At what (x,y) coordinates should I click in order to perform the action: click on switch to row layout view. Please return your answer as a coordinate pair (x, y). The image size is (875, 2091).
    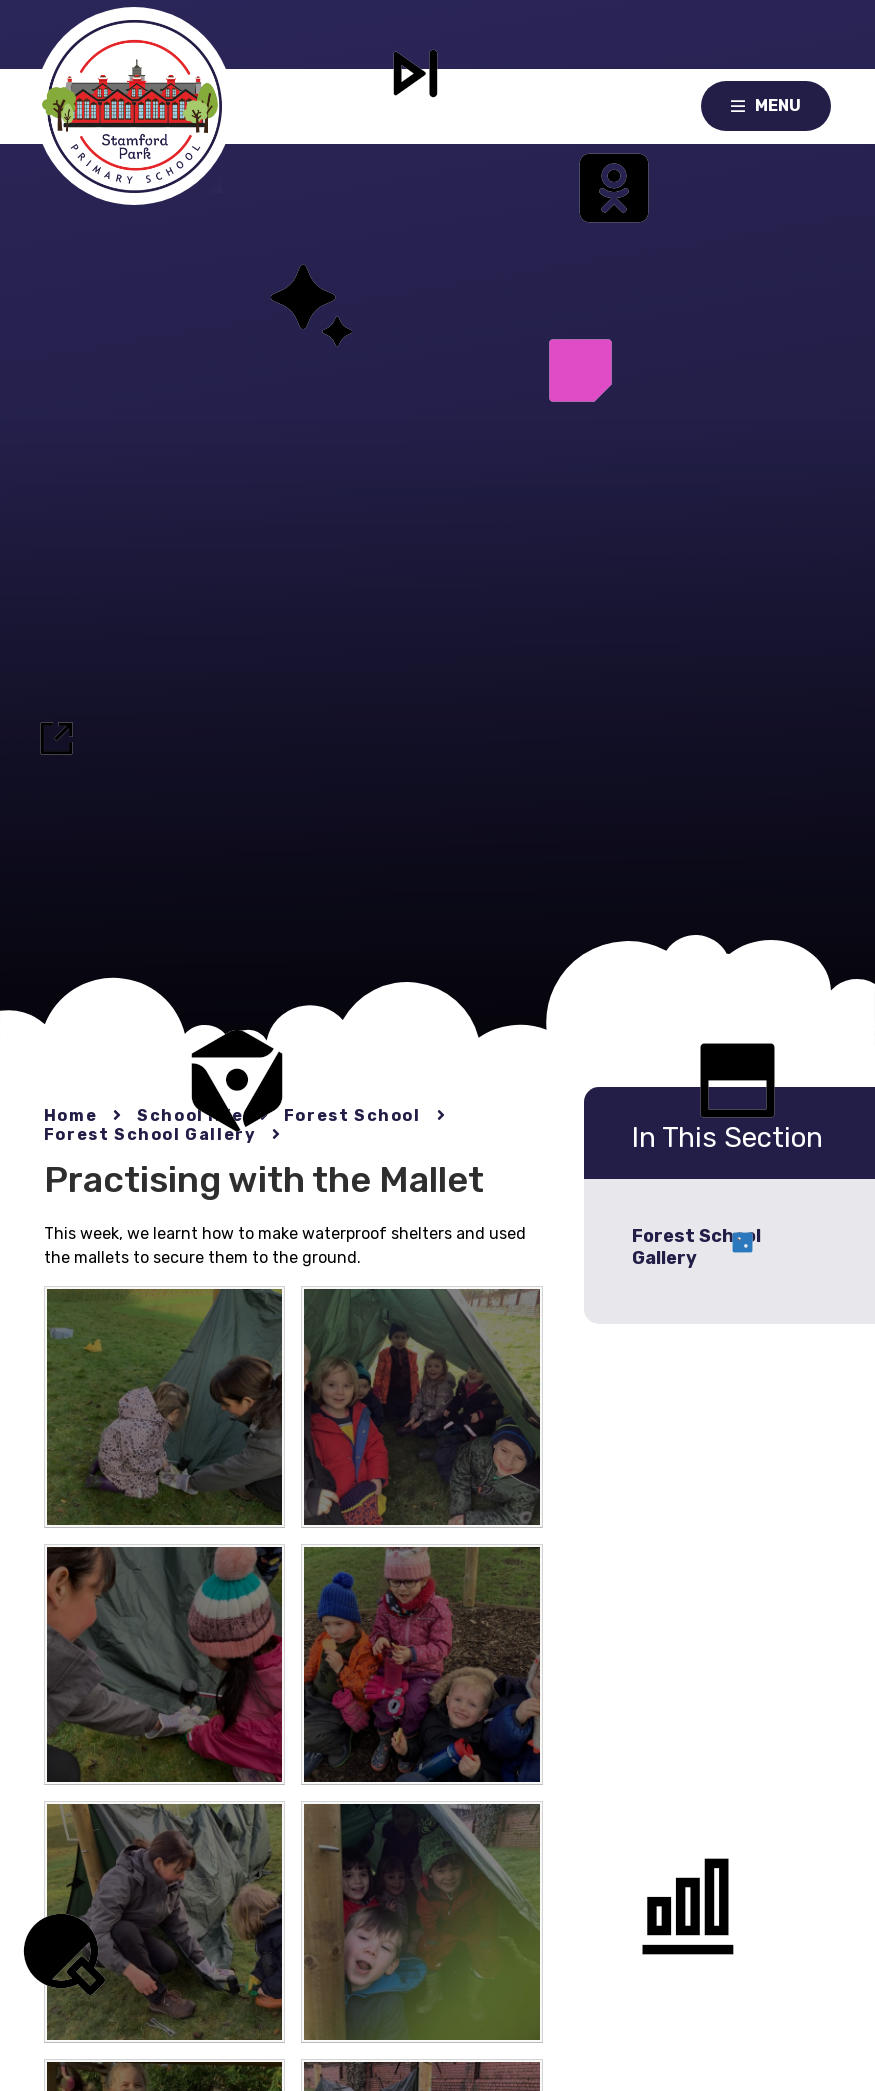
    Looking at the image, I should click on (737, 1080).